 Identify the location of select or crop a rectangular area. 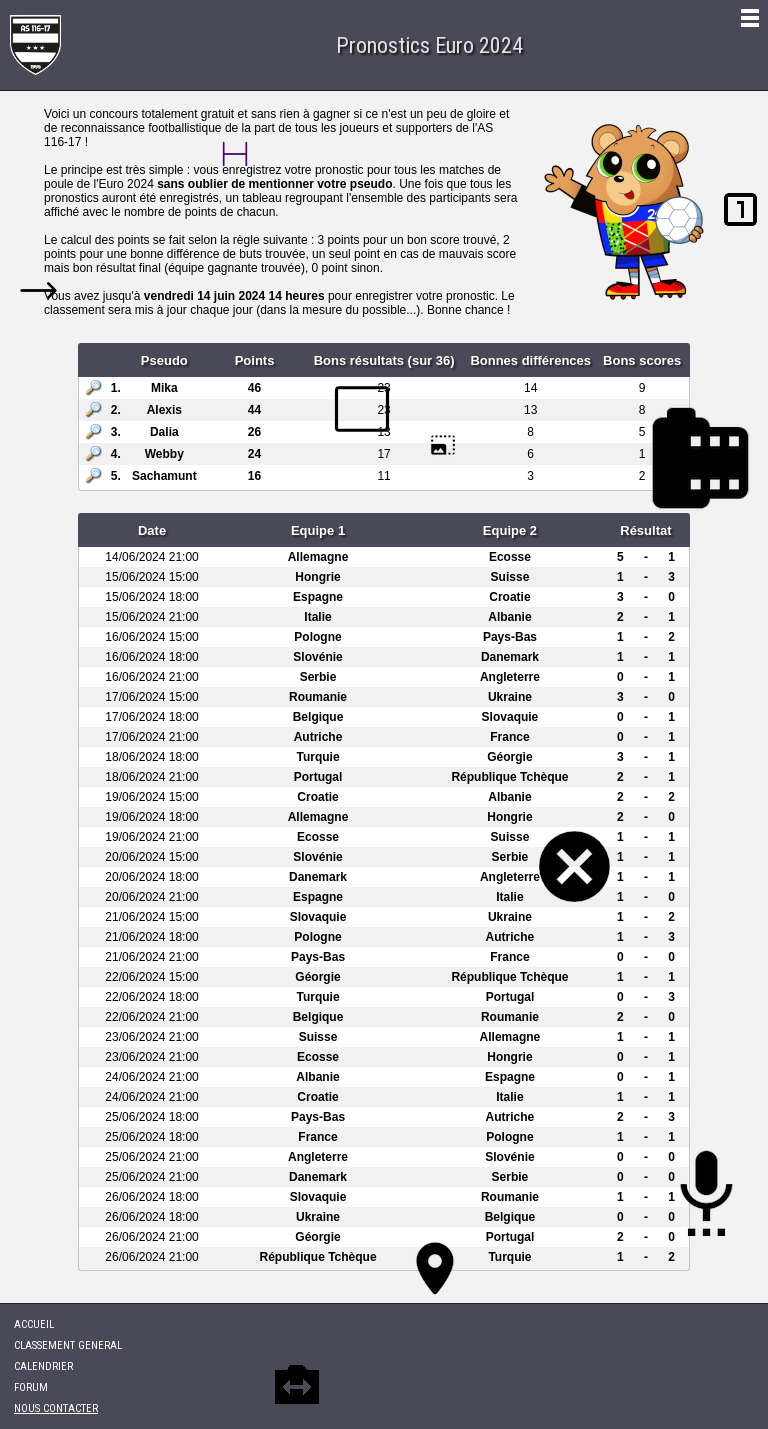
(362, 409).